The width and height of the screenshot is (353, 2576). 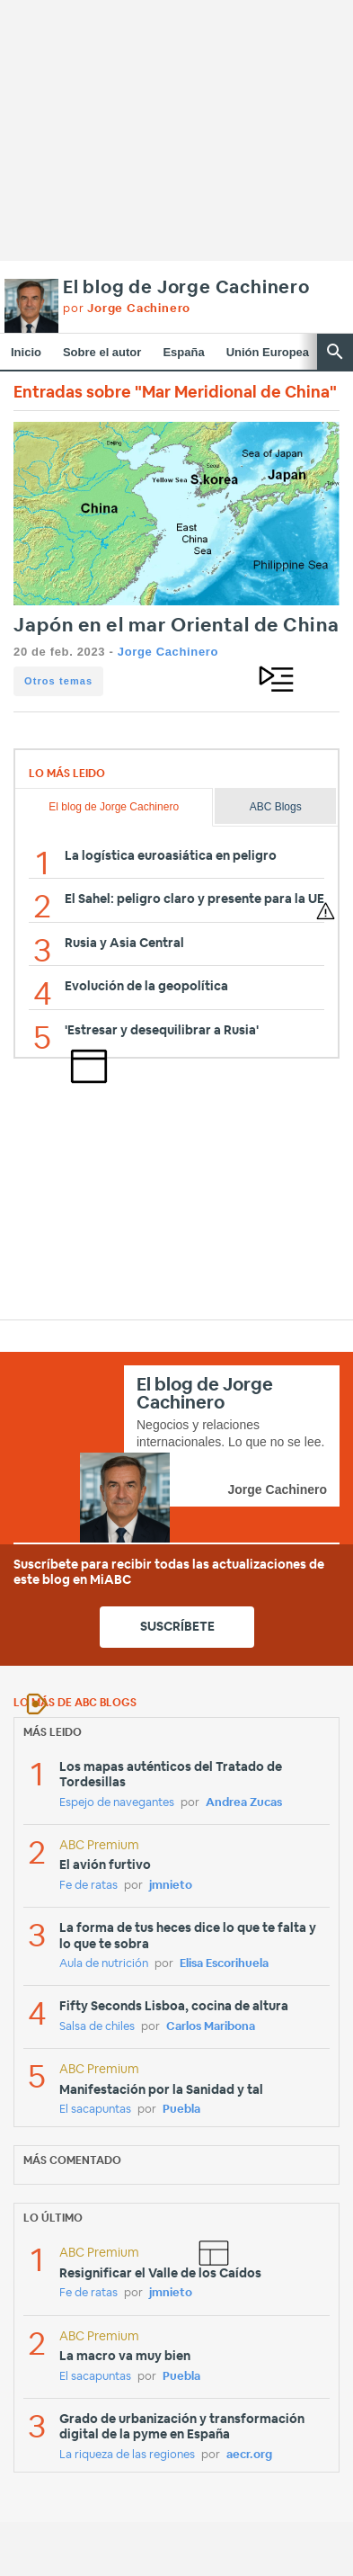 What do you see at coordinates (276, 679) in the screenshot?
I see `step through code one line at a time during debugging` at bounding box center [276, 679].